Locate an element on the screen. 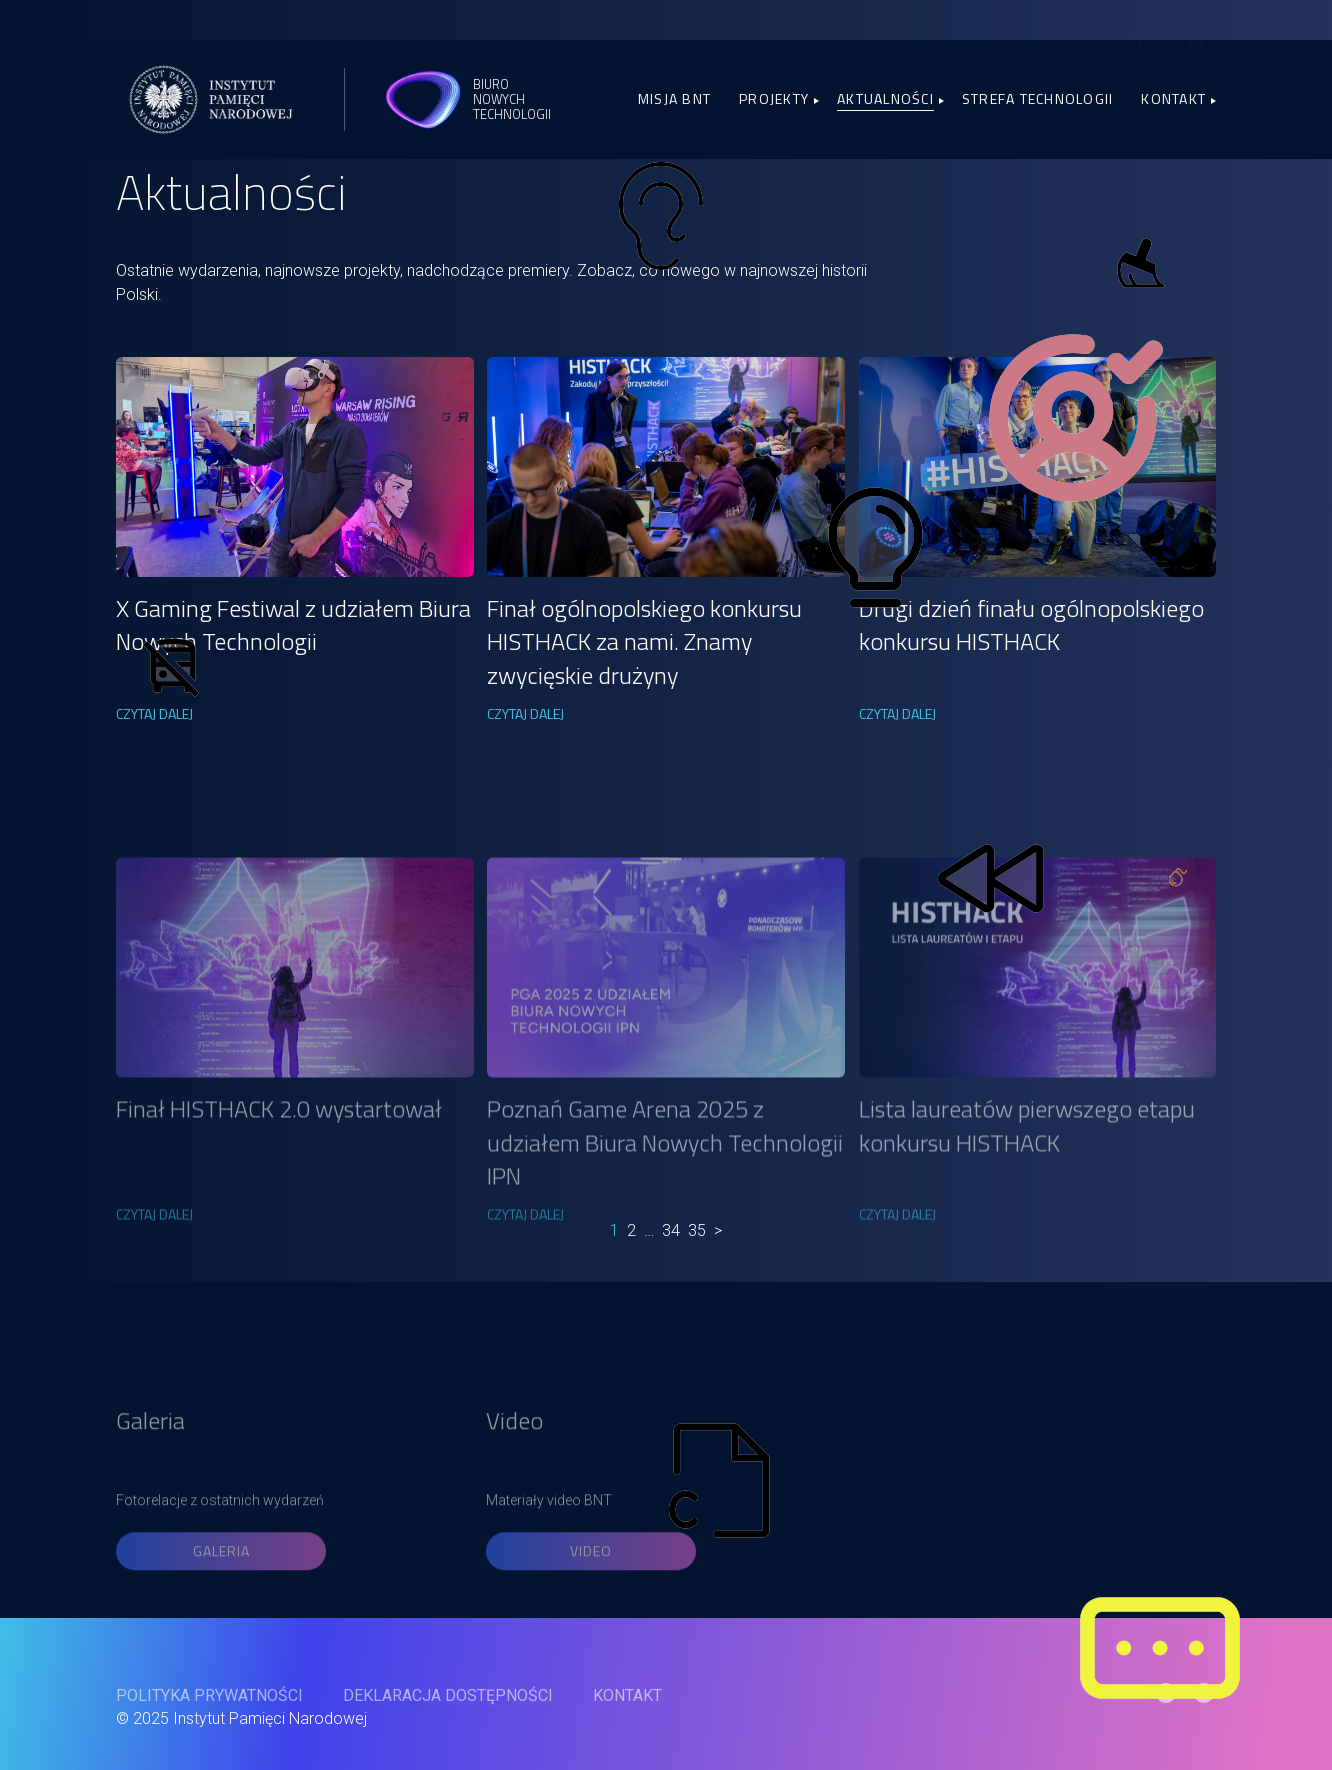 The image size is (1332, 1770). clear or sweep away items is located at coordinates (1140, 265).